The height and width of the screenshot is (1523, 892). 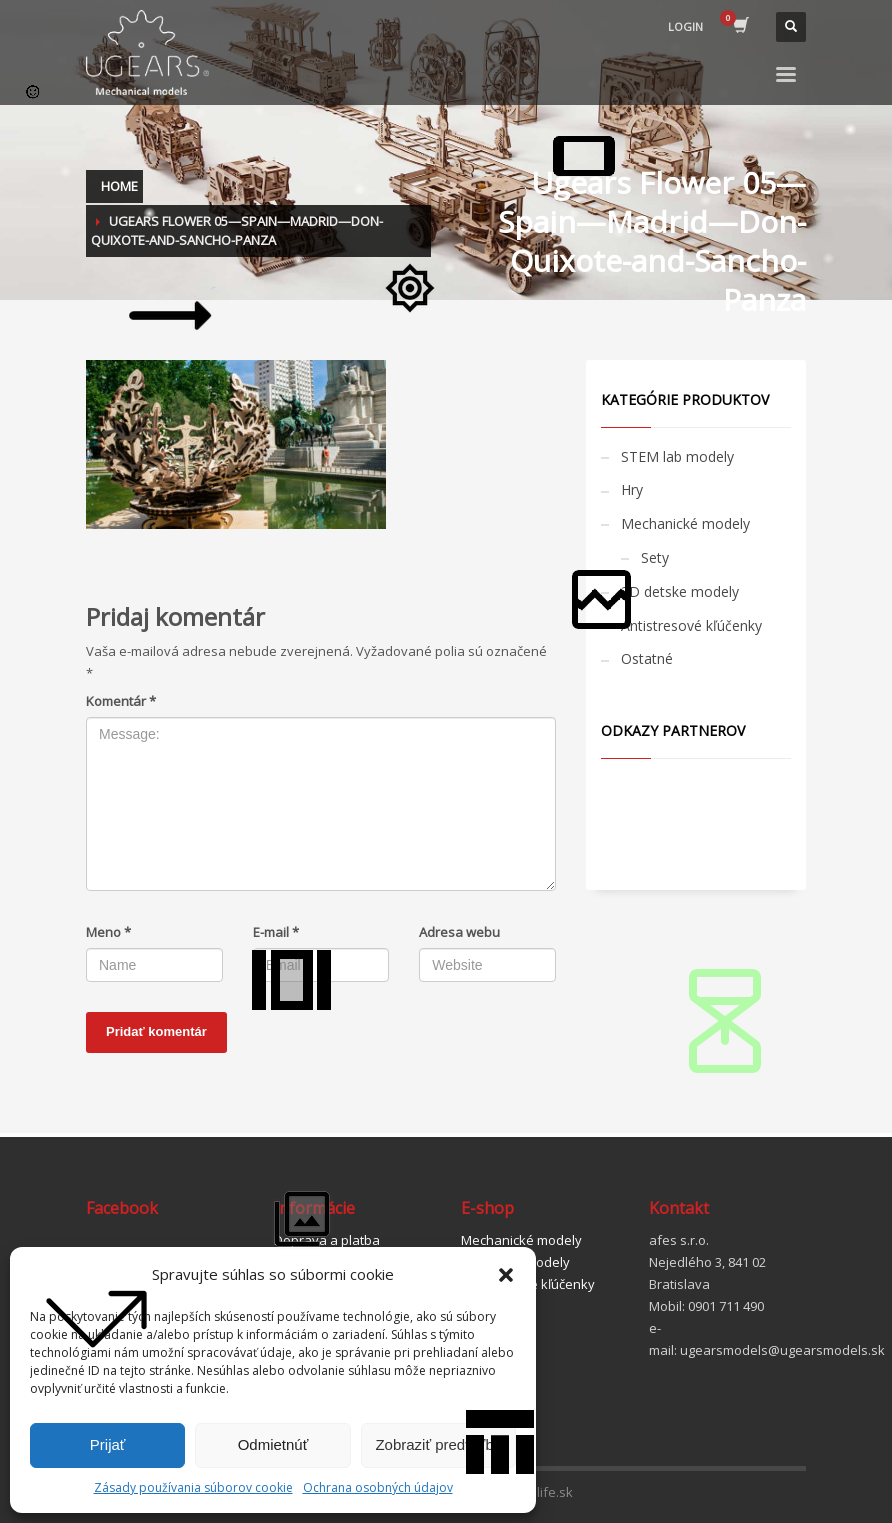 What do you see at coordinates (410, 288) in the screenshot?
I see `adjust screen brightness` at bounding box center [410, 288].